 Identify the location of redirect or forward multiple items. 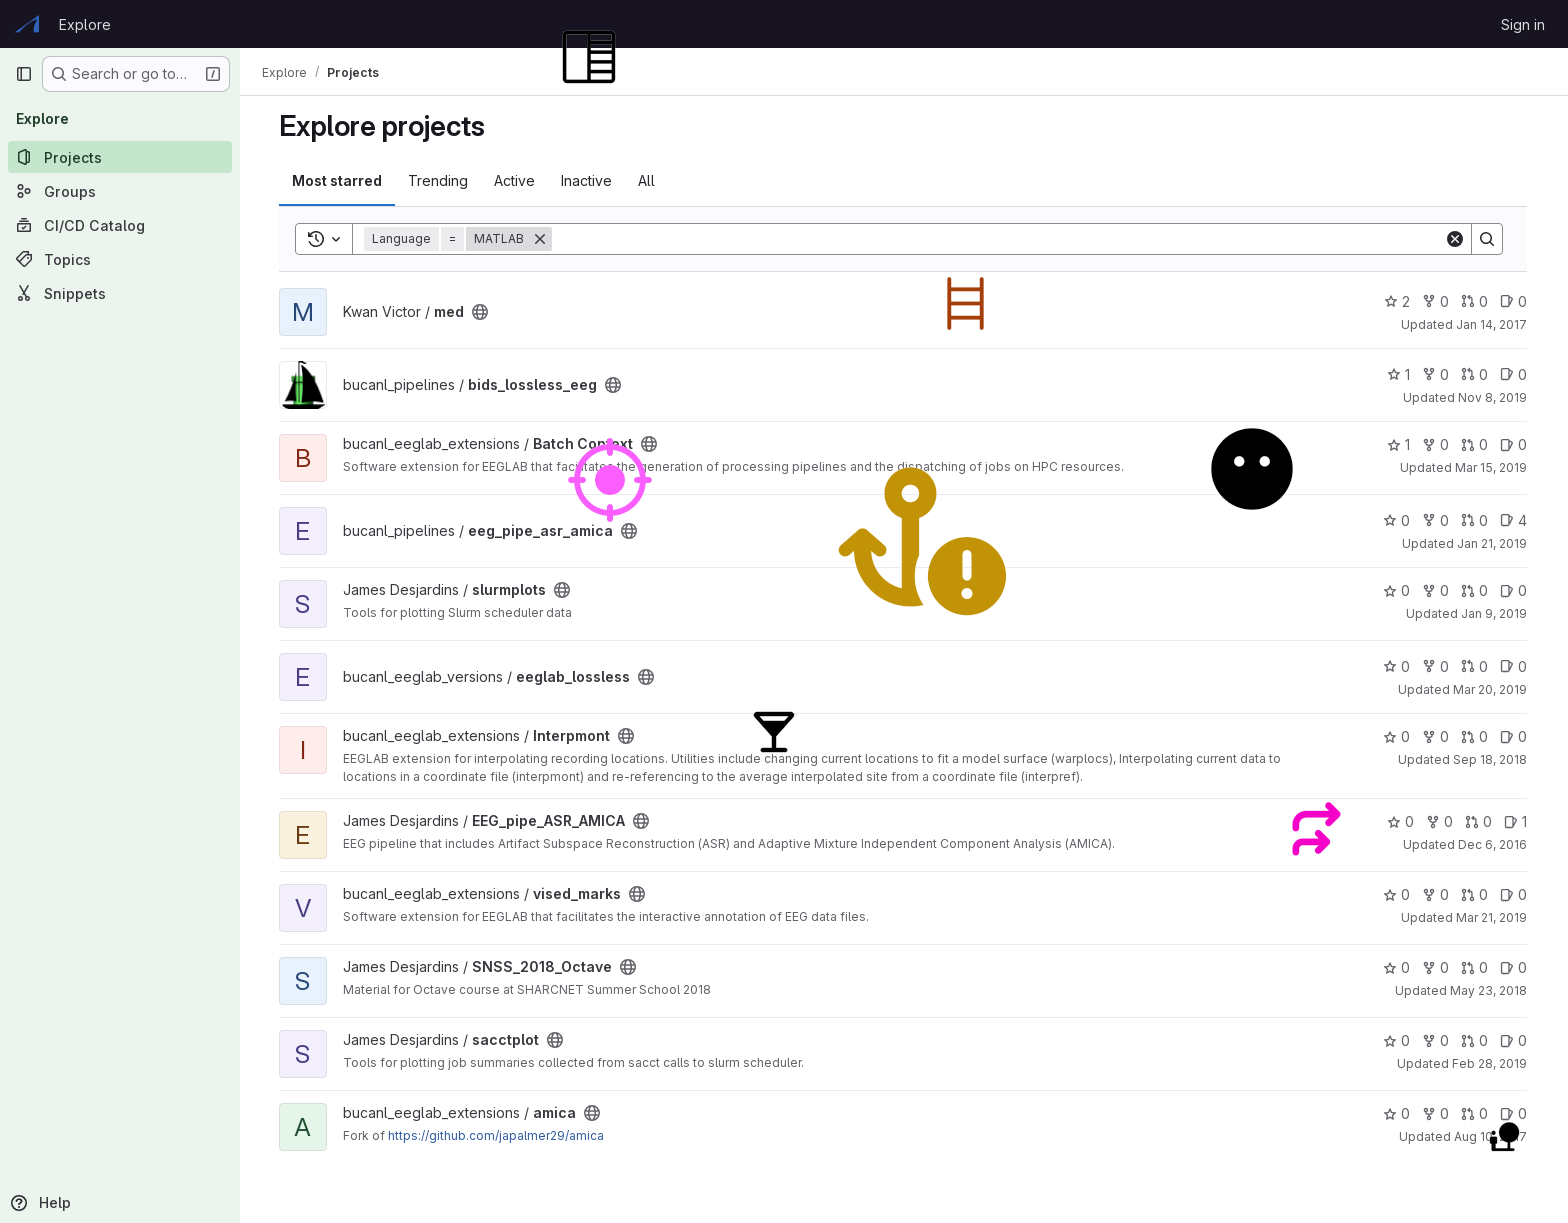
(1316, 831).